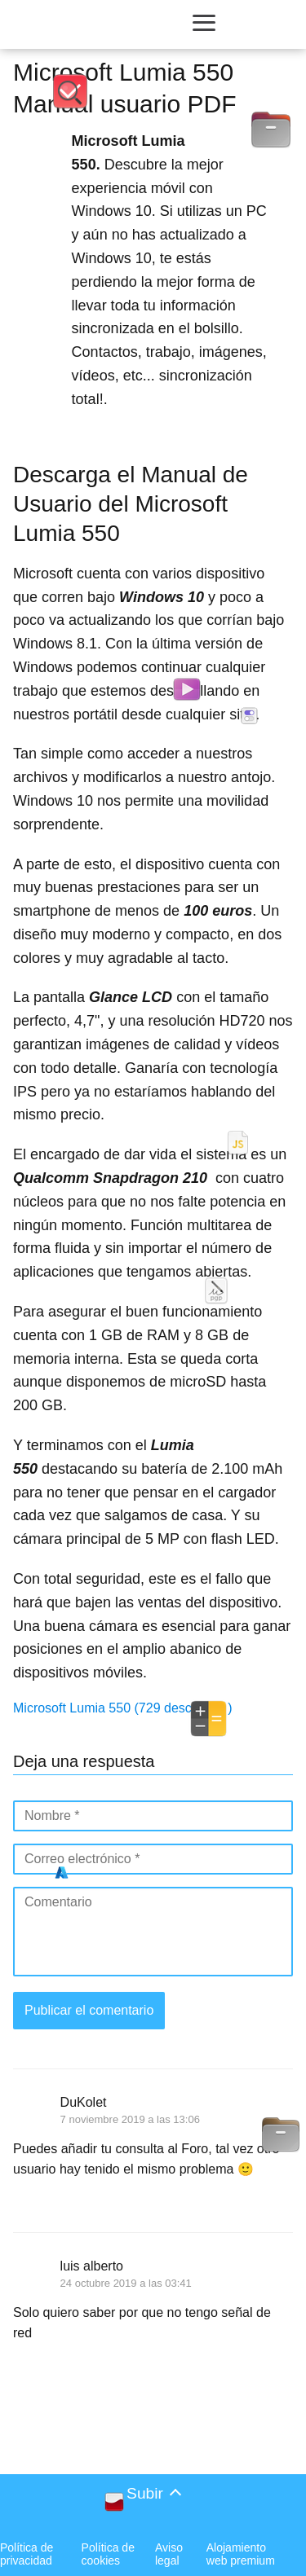  Describe the element at coordinates (208, 1718) in the screenshot. I see `open the calculator app` at that location.